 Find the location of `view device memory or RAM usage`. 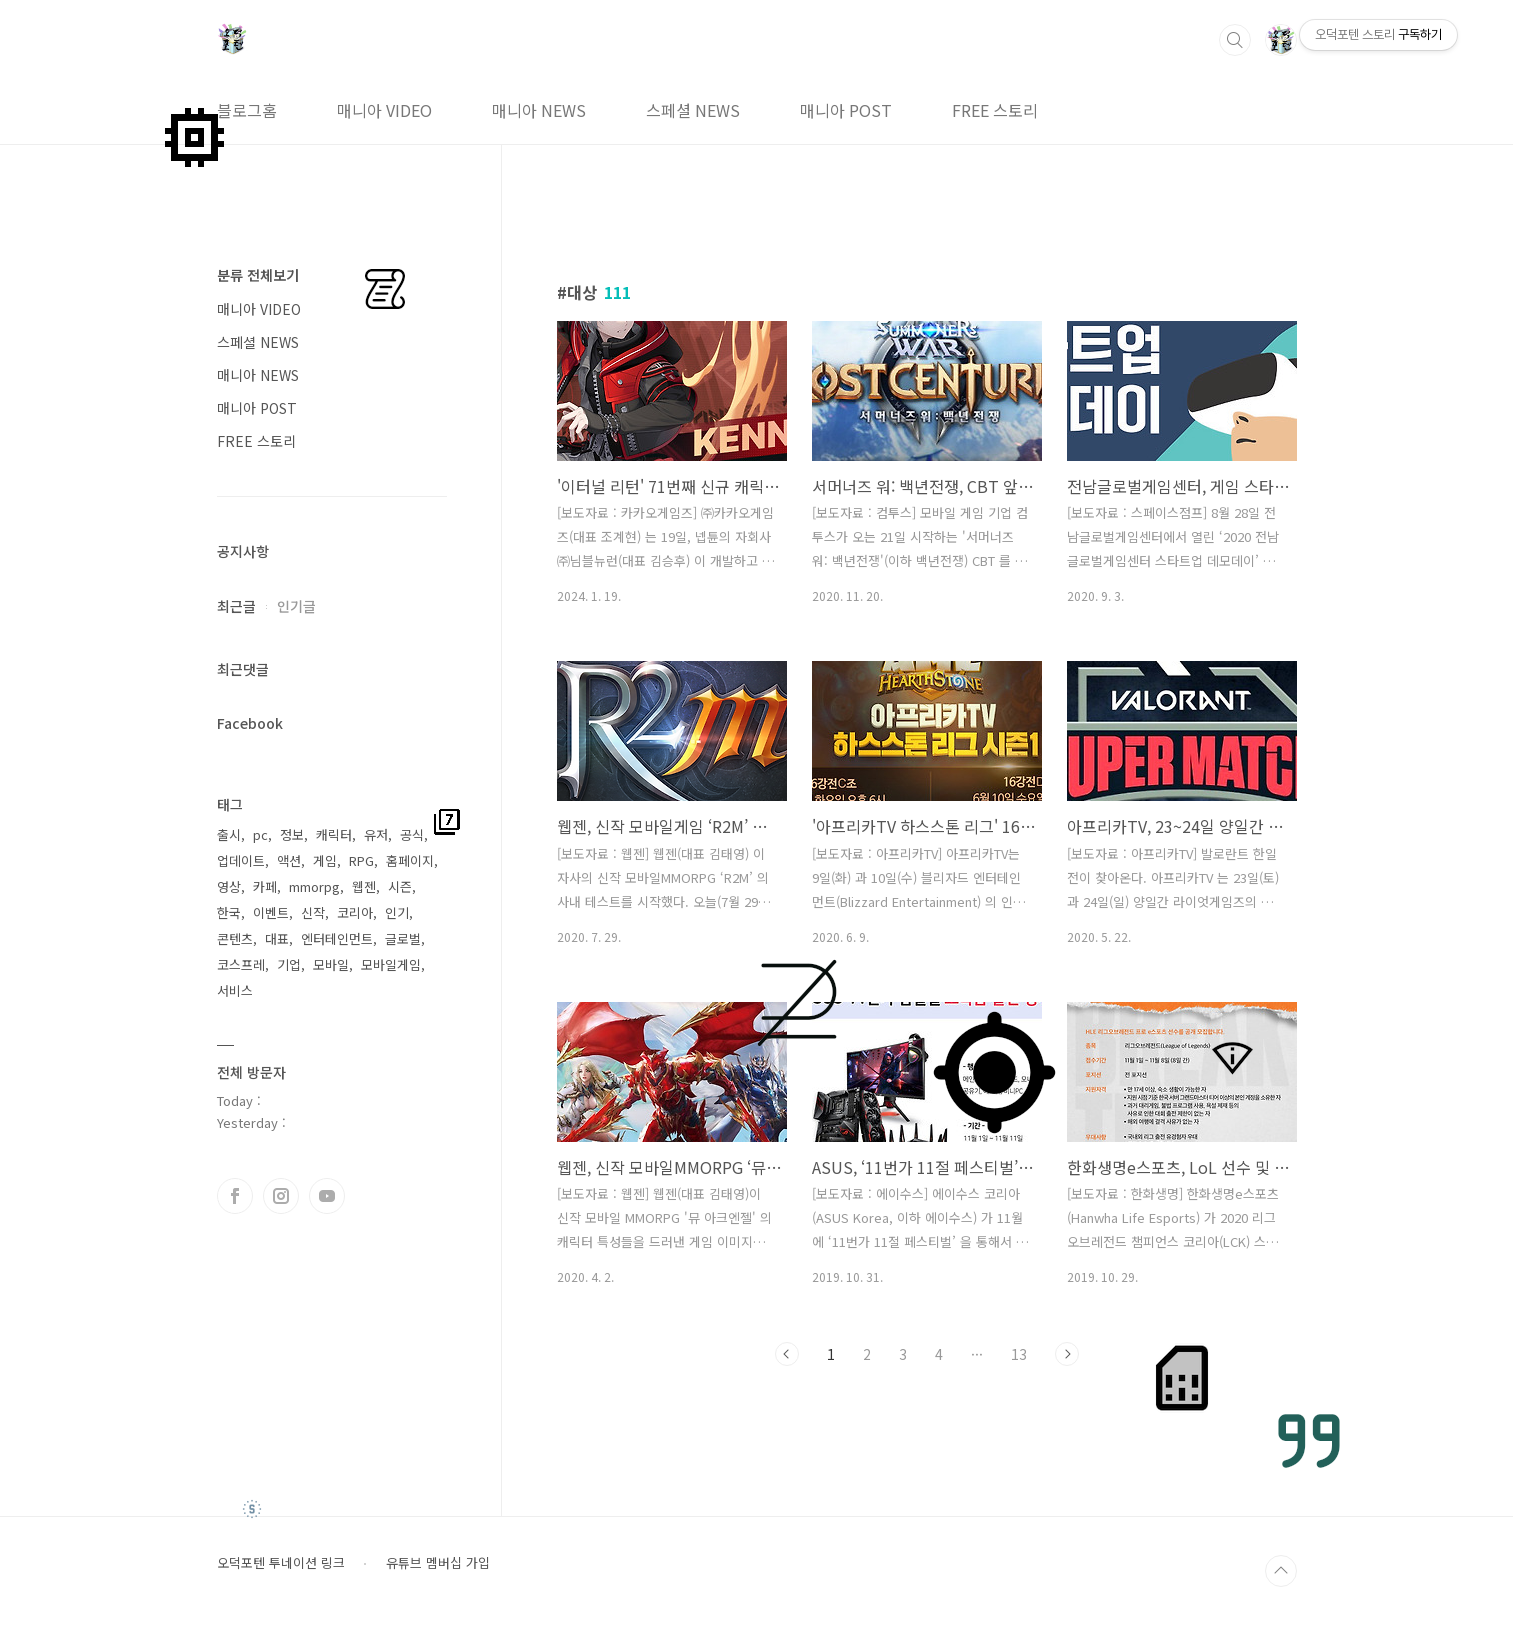

view device memory or RAM usage is located at coordinates (194, 137).